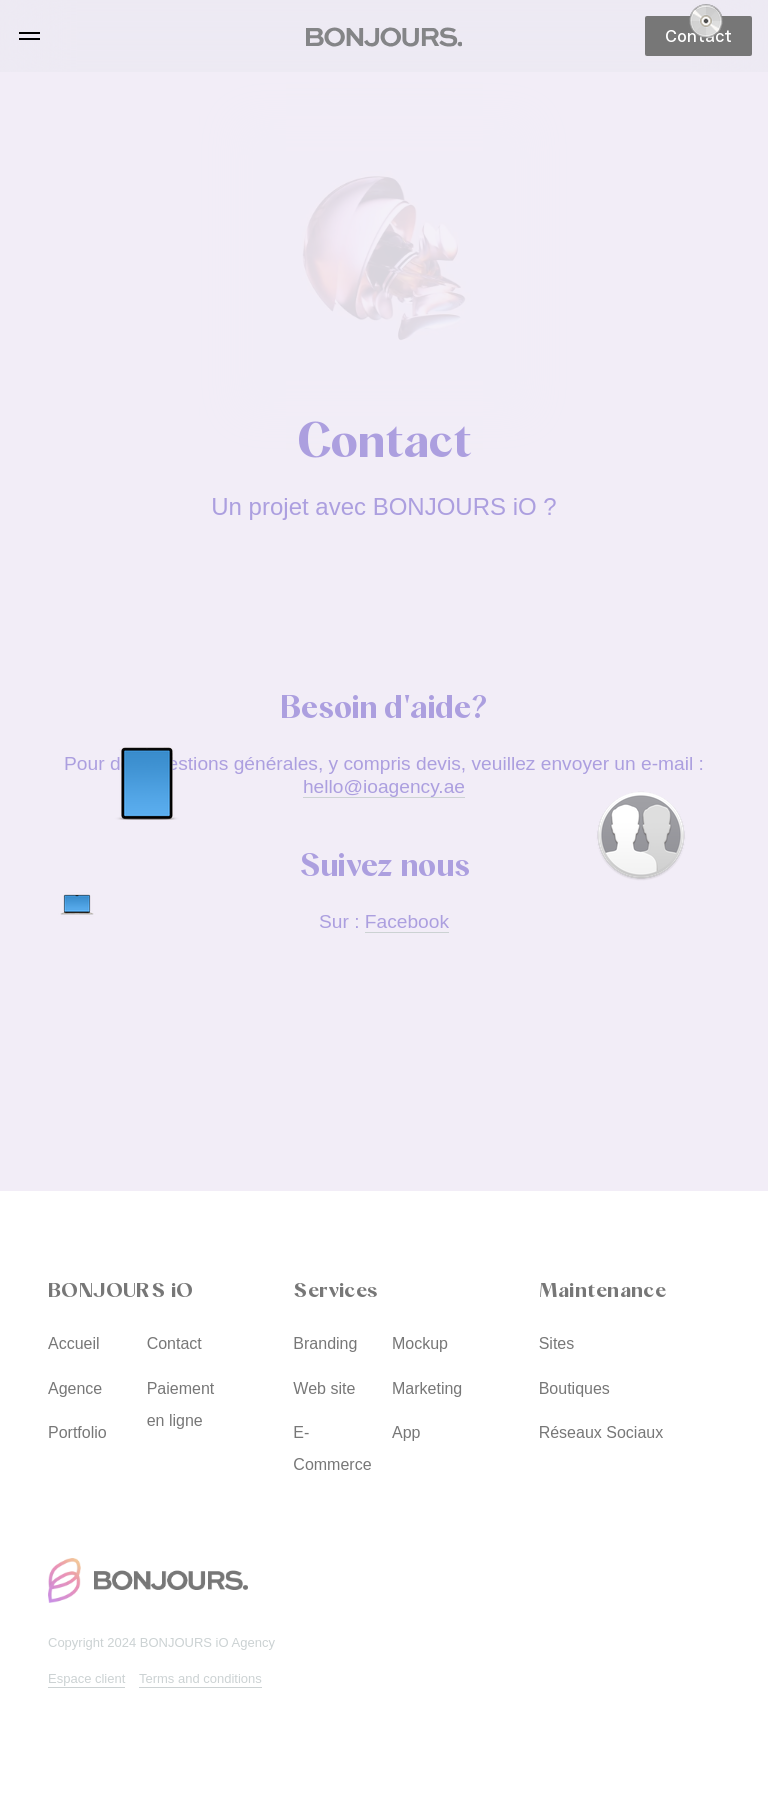 This screenshot has height=1803, width=768. Describe the element at coordinates (77, 903) in the screenshot. I see `macbook air 15-inch device icon` at that location.